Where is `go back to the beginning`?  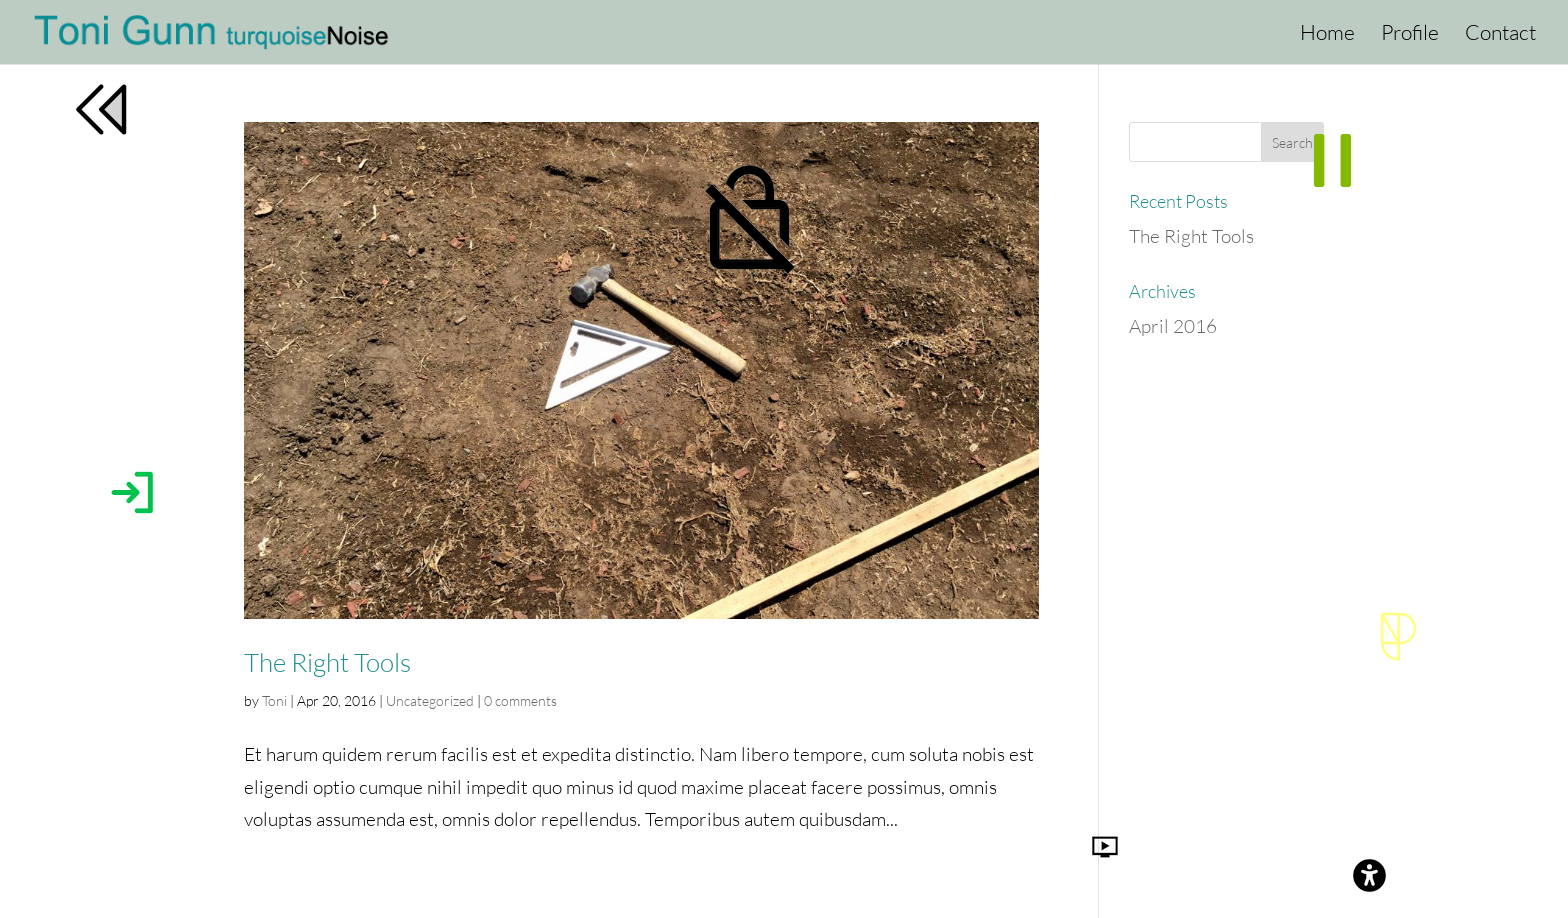 go back to the beginning is located at coordinates (103, 109).